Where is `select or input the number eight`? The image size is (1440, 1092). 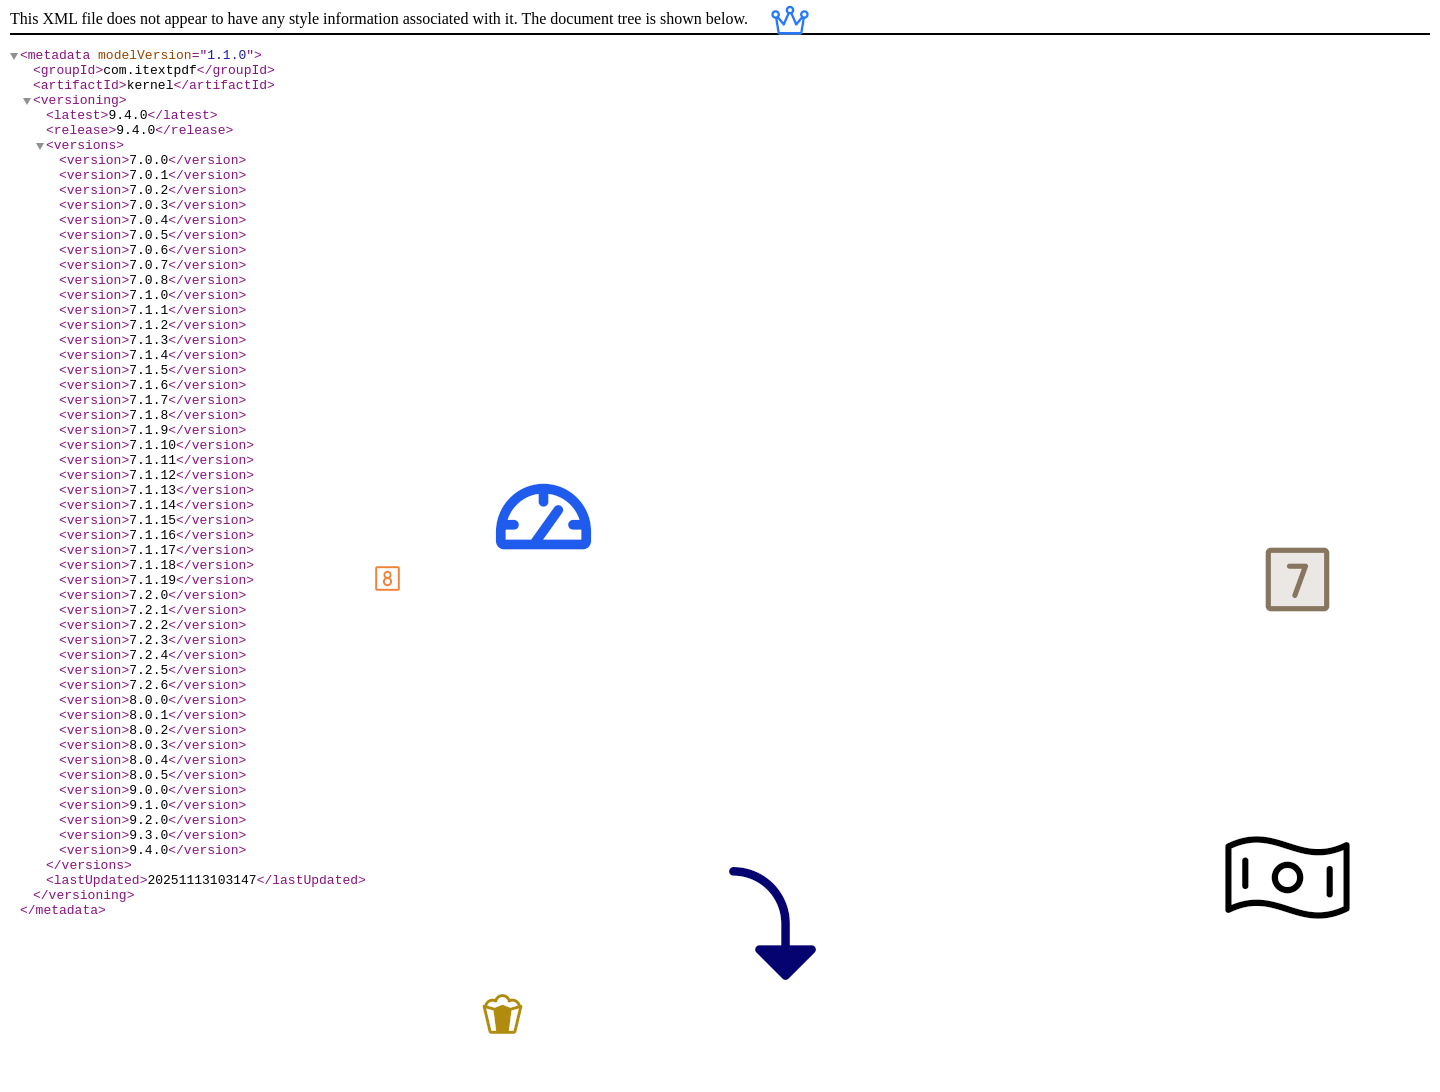 select or input the number eight is located at coordinates (387, 578).